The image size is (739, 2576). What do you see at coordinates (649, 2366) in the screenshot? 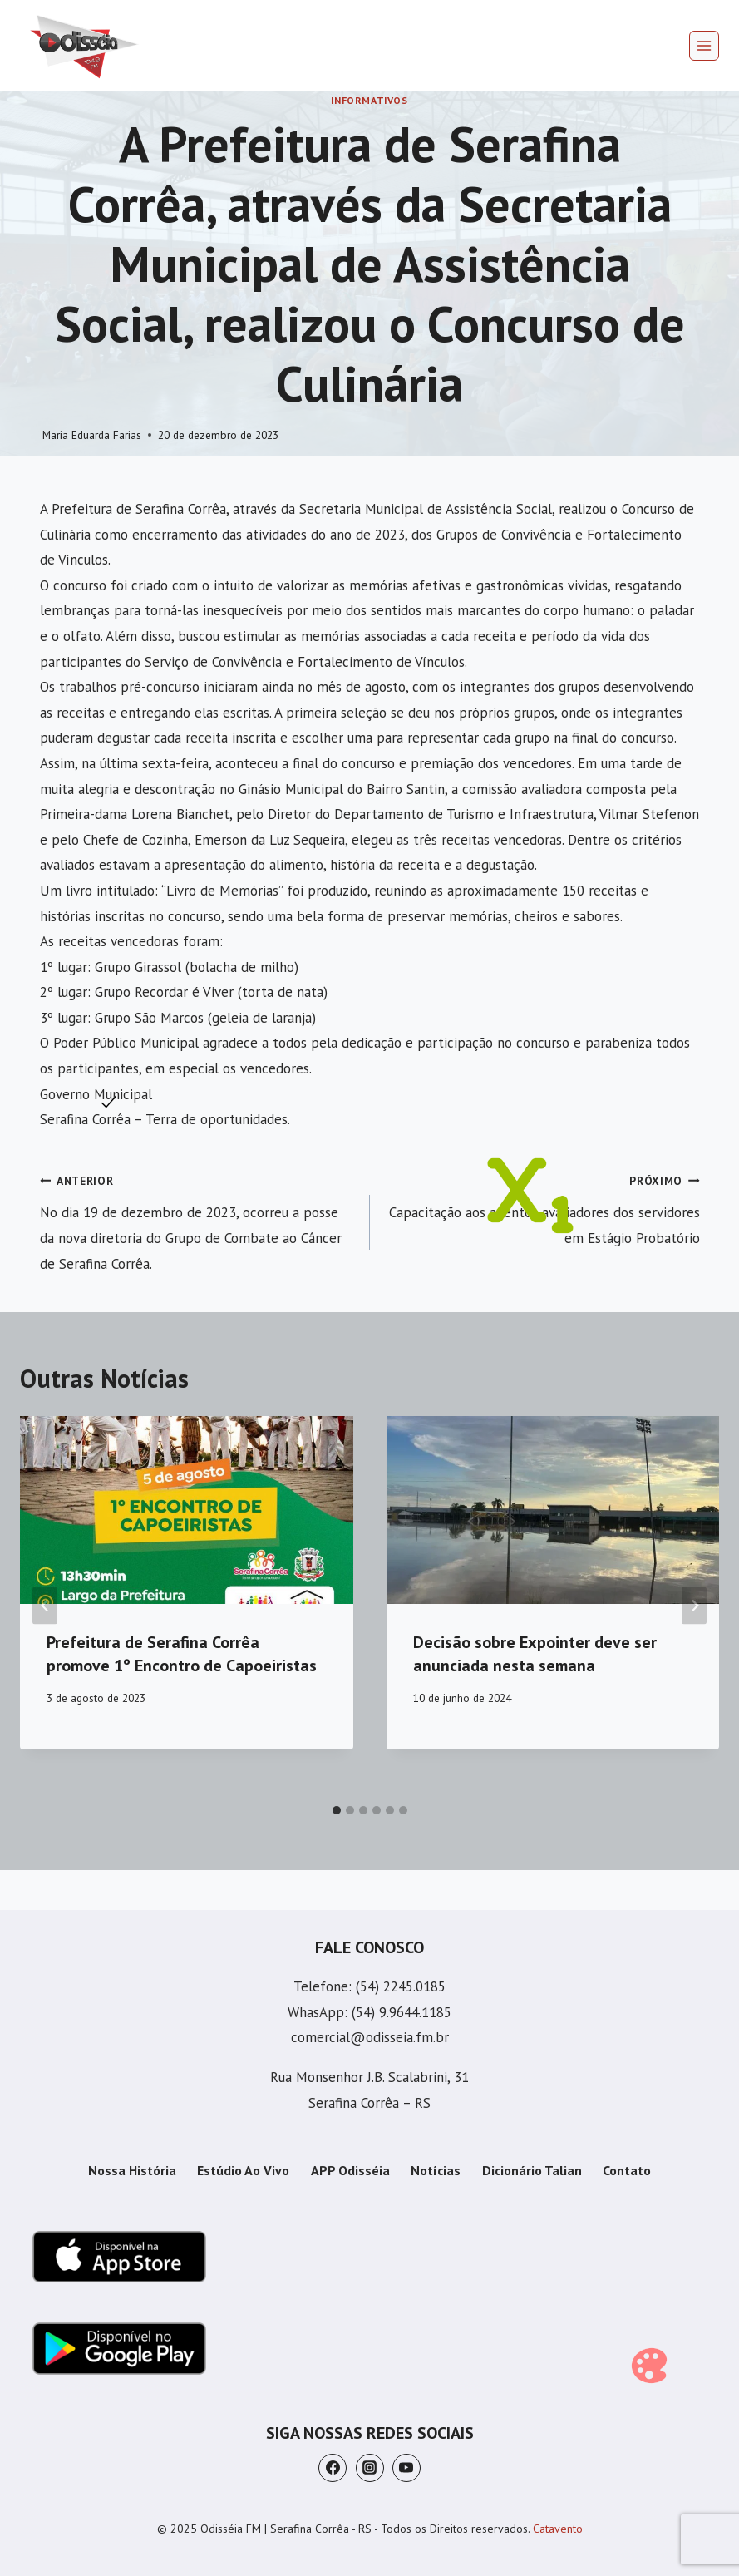
I see `open color picker or theme settings` at bounding box center [649, 2366].